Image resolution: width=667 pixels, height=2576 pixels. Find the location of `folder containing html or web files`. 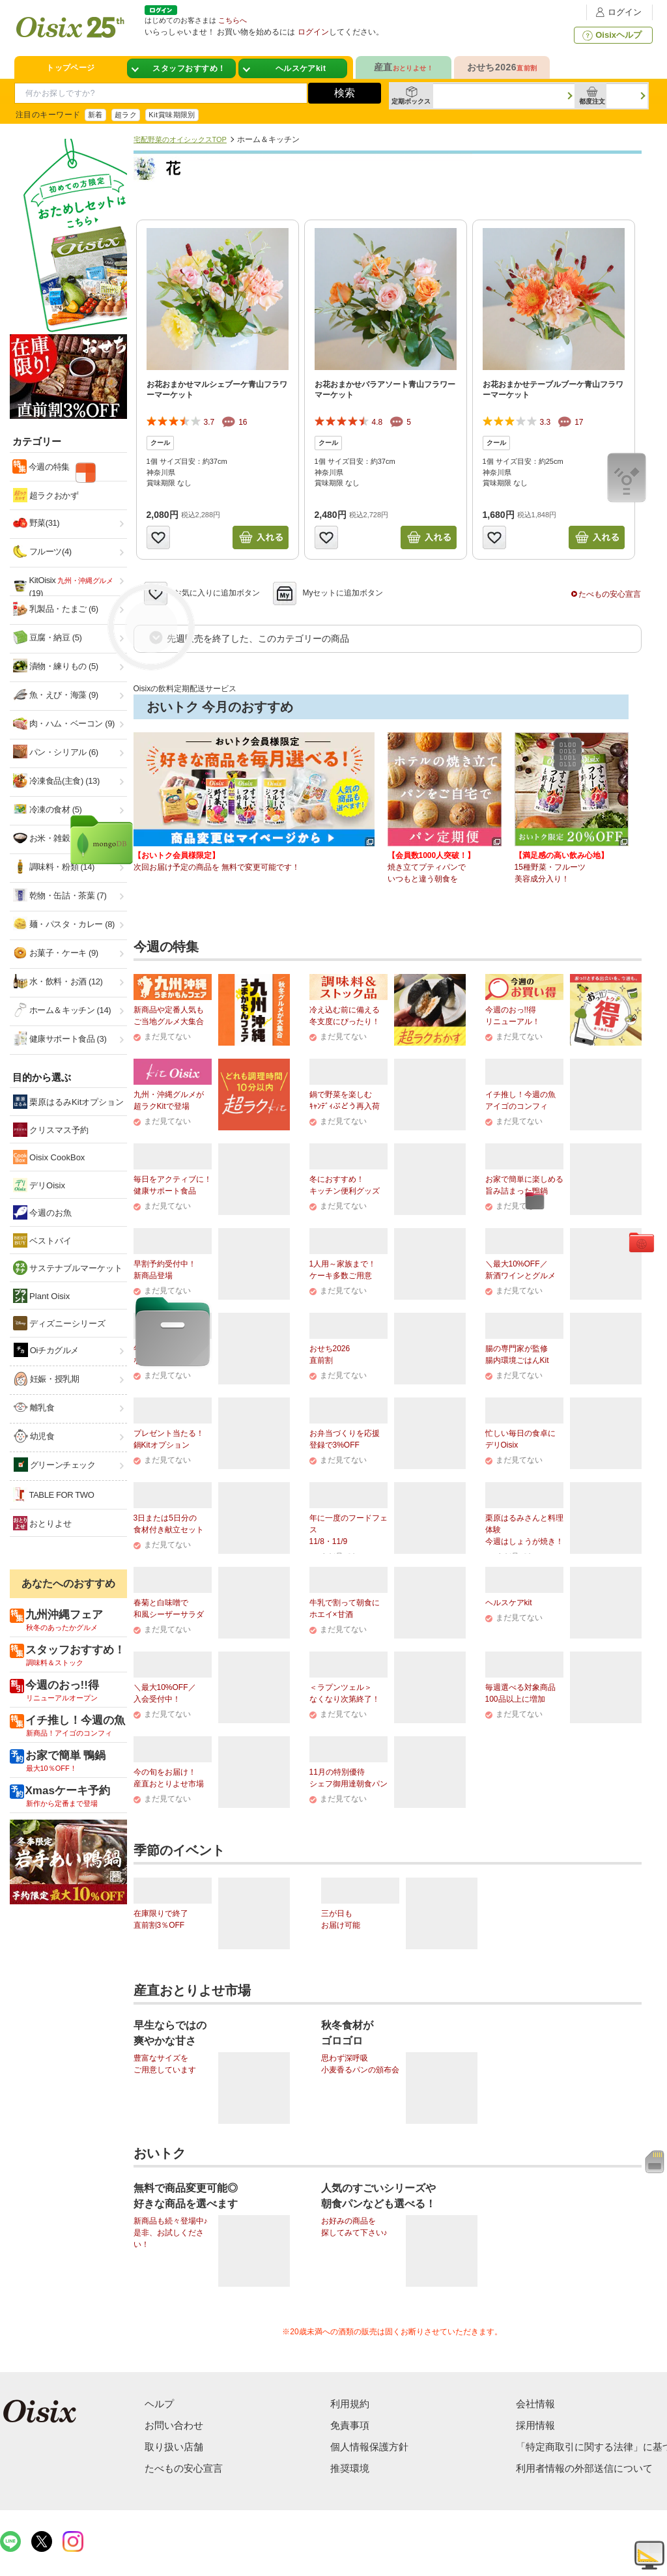

folder containing html or web files is located at coordinates (642, 1242).